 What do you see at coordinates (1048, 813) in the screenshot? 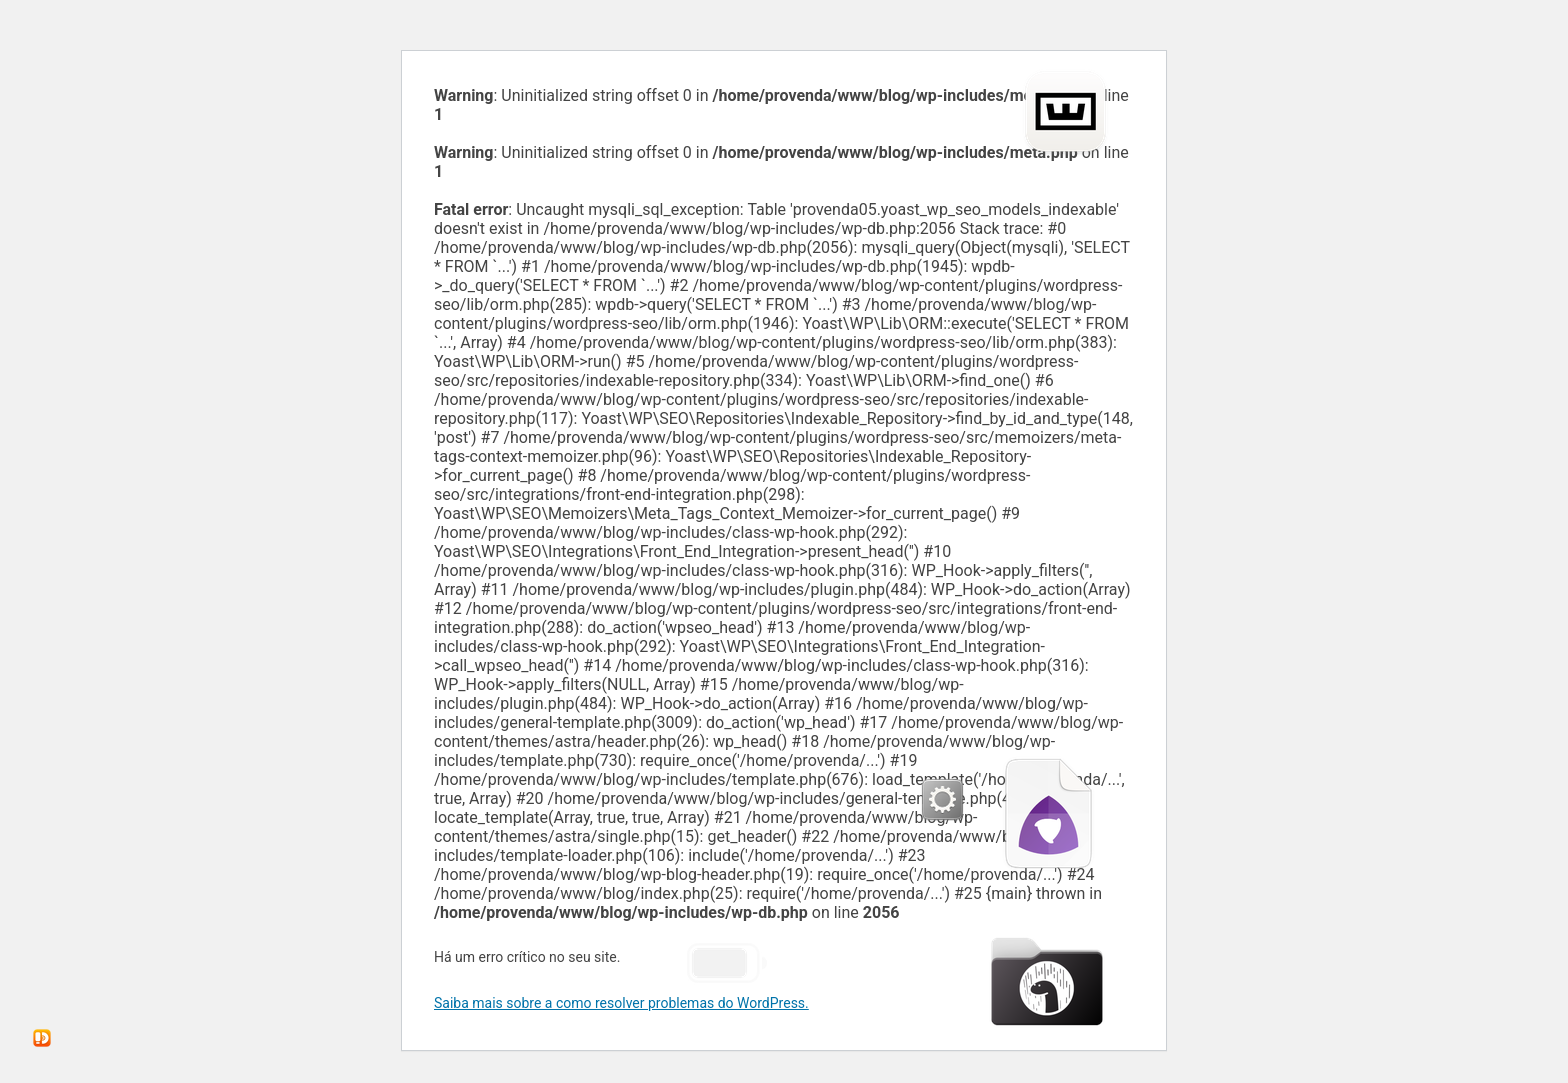
I see `meson build system configuration file` at bounding box center [1048, 813].